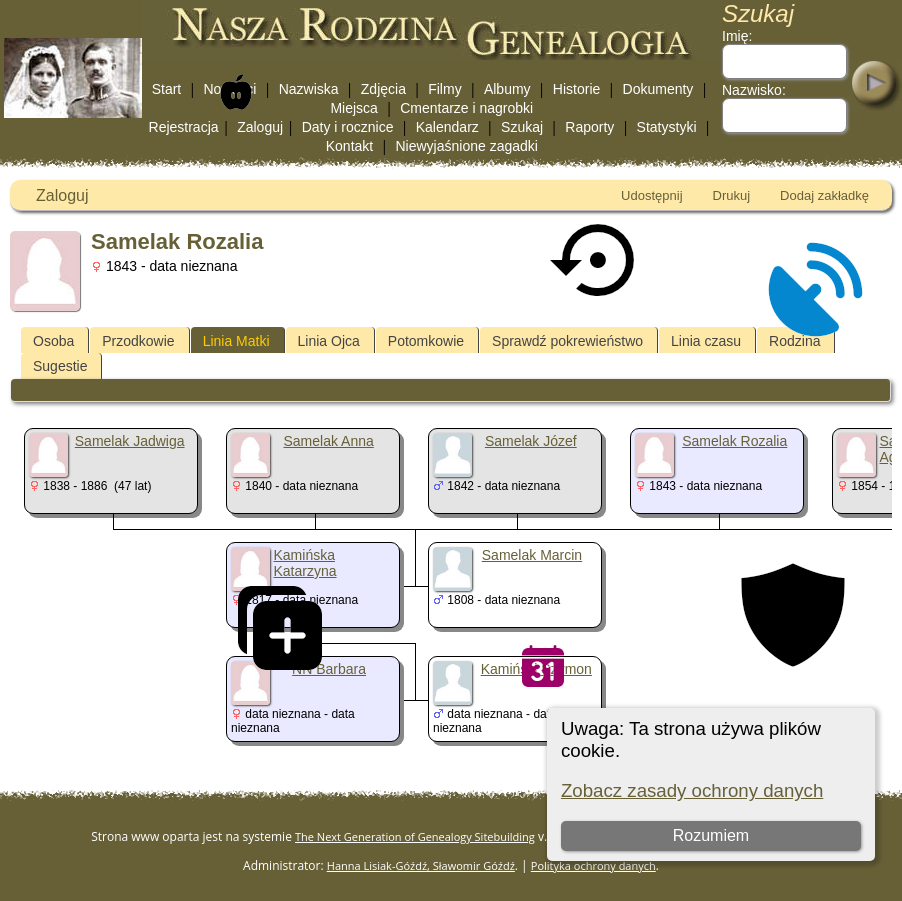 The height and width of the screenshot is (901, 902). Describe the element at coordinates (543, 666) in the screenshot. I see `view or select a specific date` at that location.